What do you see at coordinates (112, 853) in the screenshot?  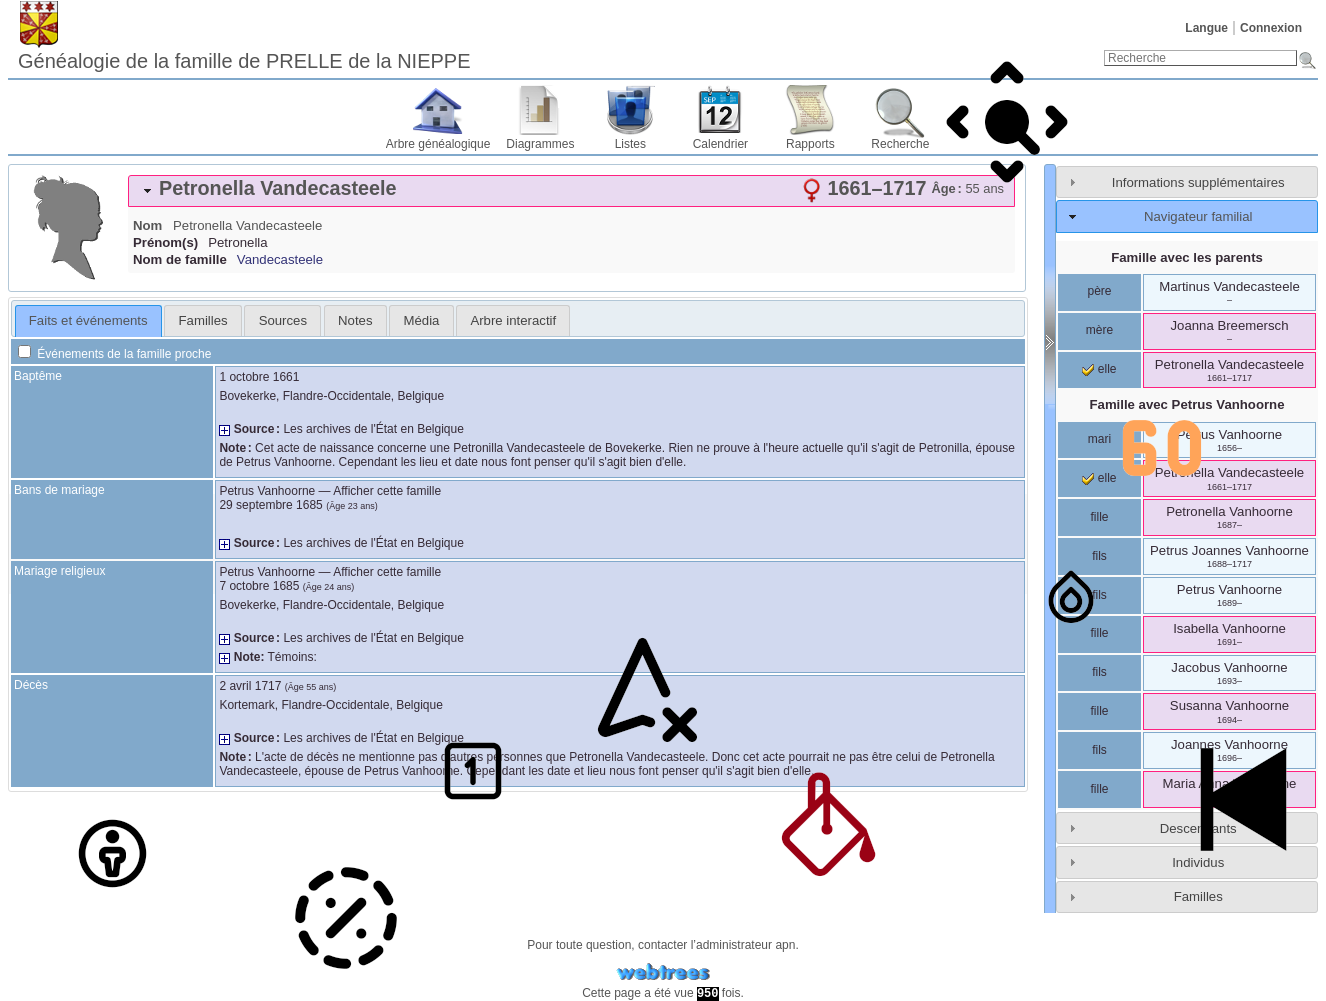 I see `indicates creative commons attribution license required` at bounding box center [112, 853].